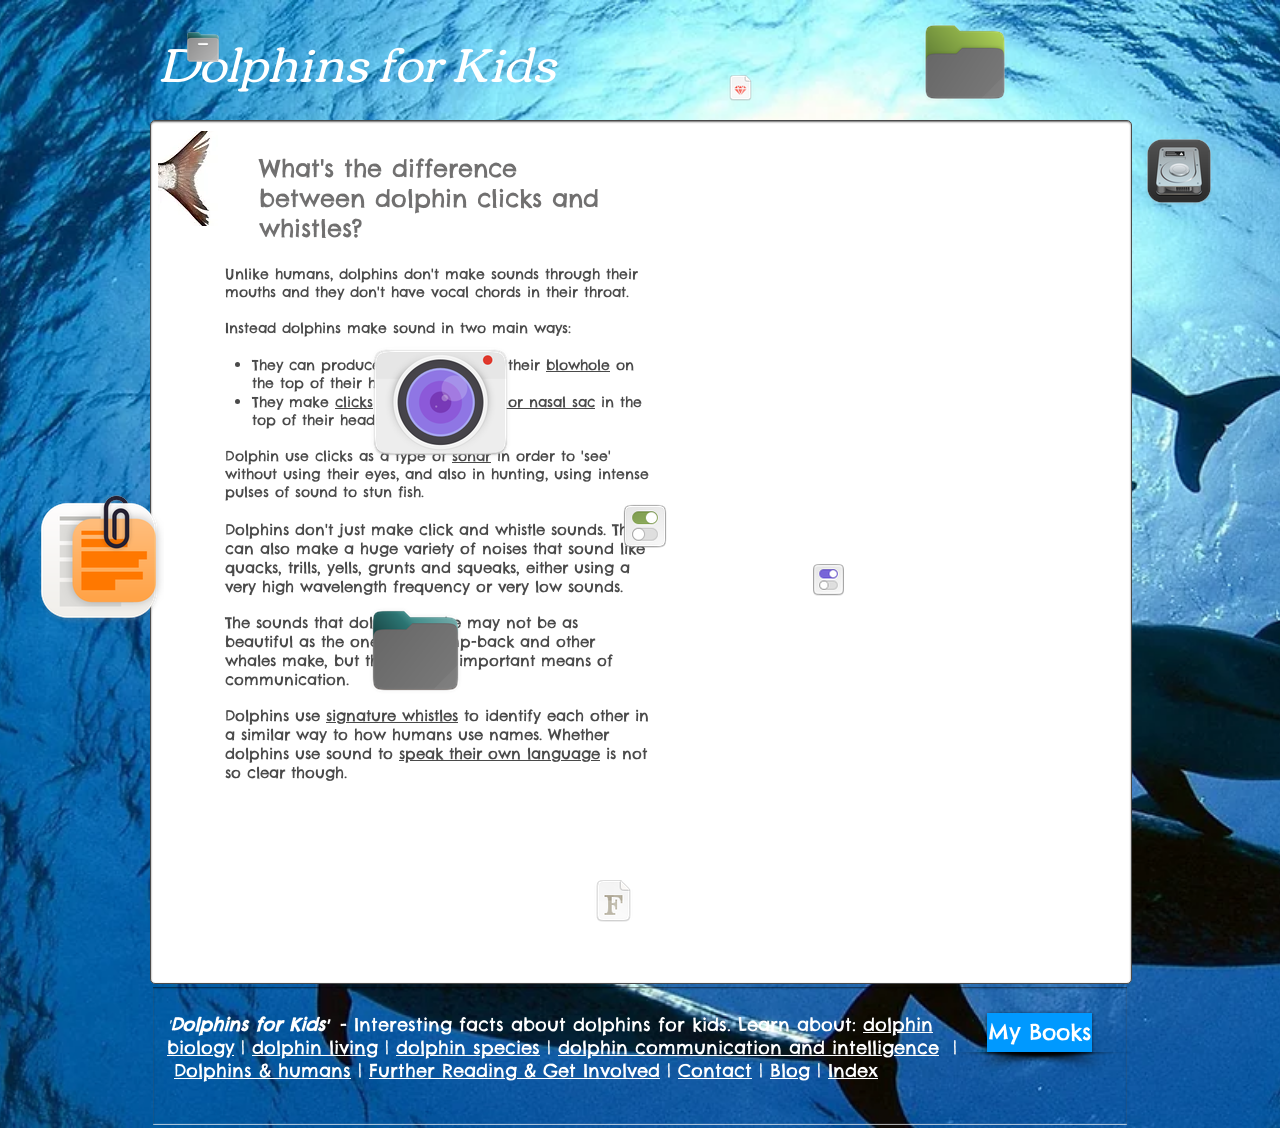  I want to click on a fortran source code file, so click(613, 900).